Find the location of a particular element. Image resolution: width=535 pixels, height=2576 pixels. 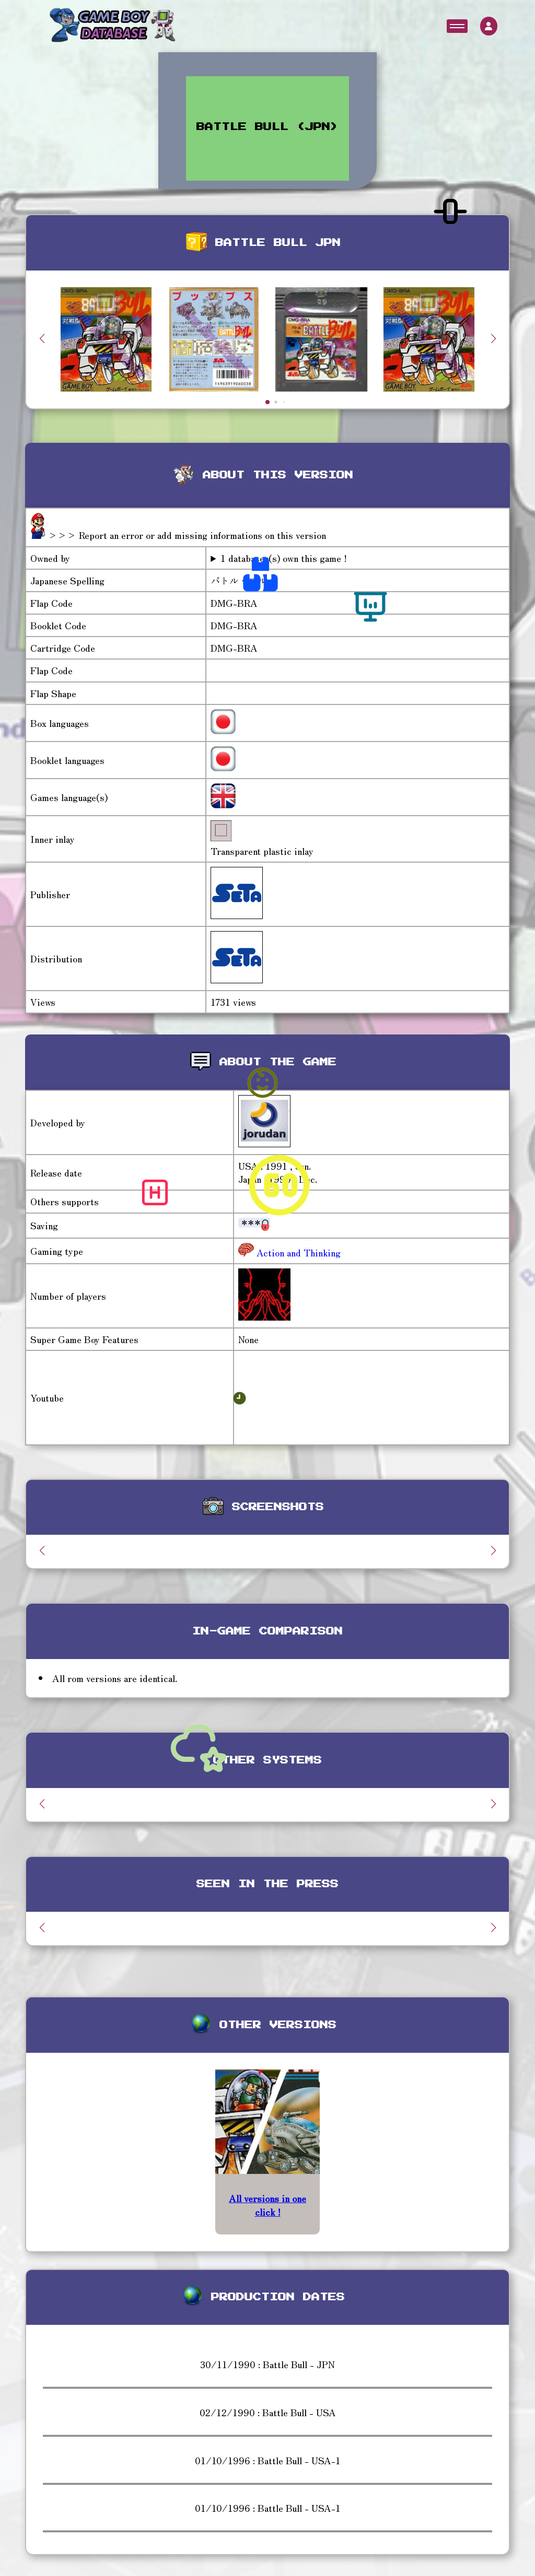

mark cloud content as favorite is located at coordinates (199, 1744).